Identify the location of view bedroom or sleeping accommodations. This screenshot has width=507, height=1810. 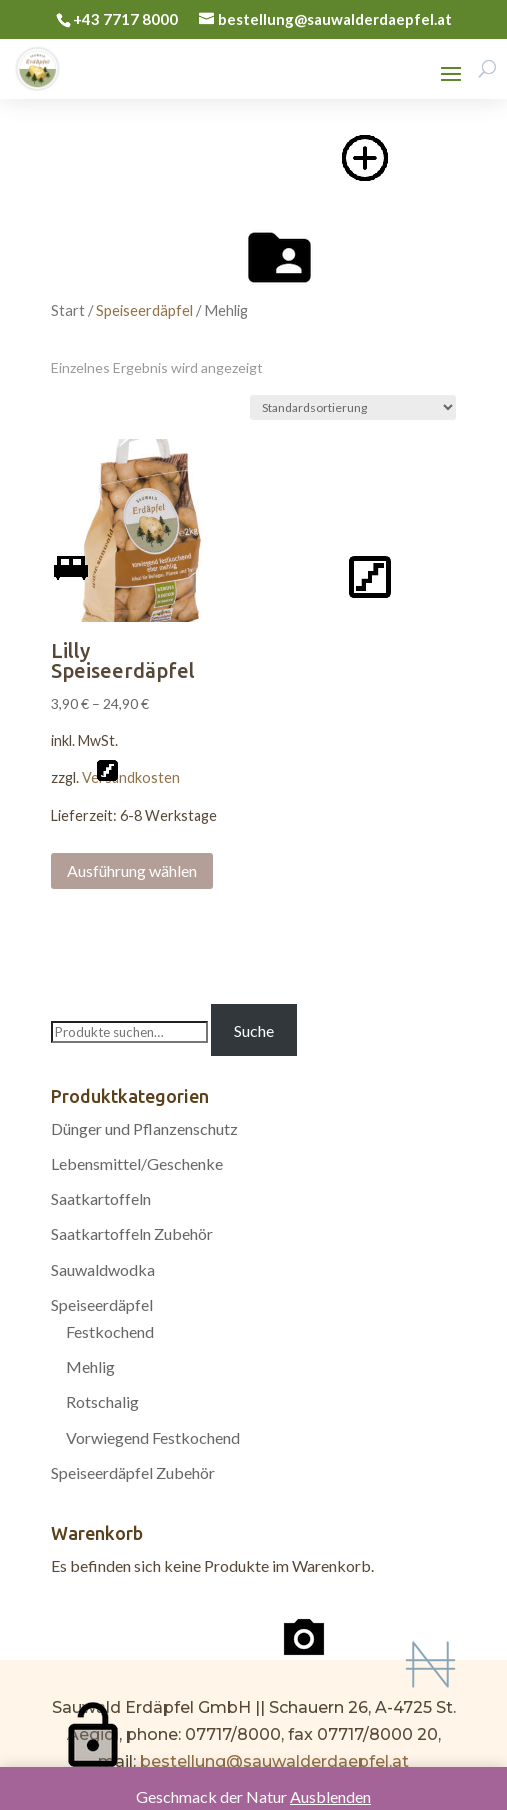
(71, 568).